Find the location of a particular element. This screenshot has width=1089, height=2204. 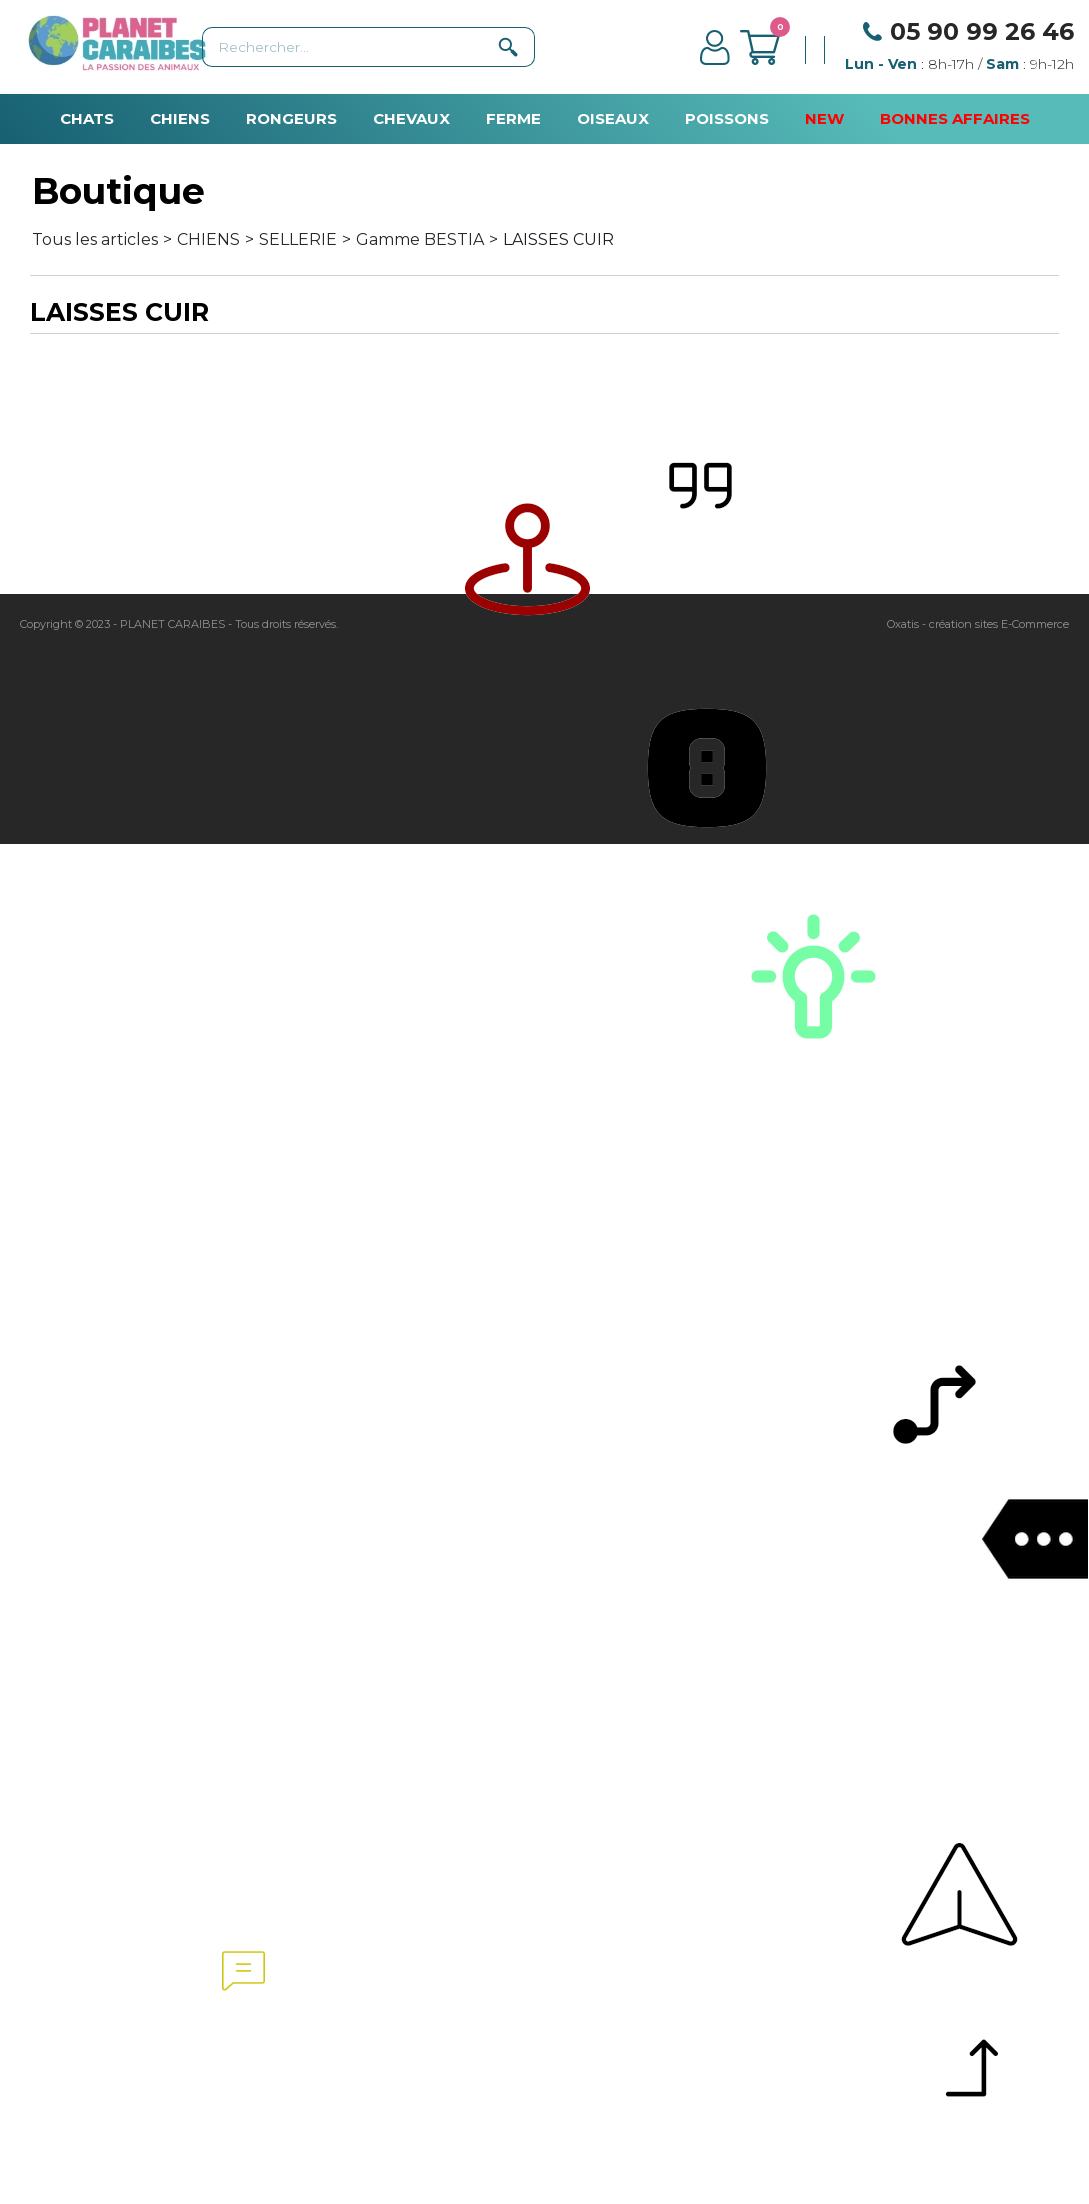

indicates item number 8 in a list or sequence is located at coordinates (707, 768).